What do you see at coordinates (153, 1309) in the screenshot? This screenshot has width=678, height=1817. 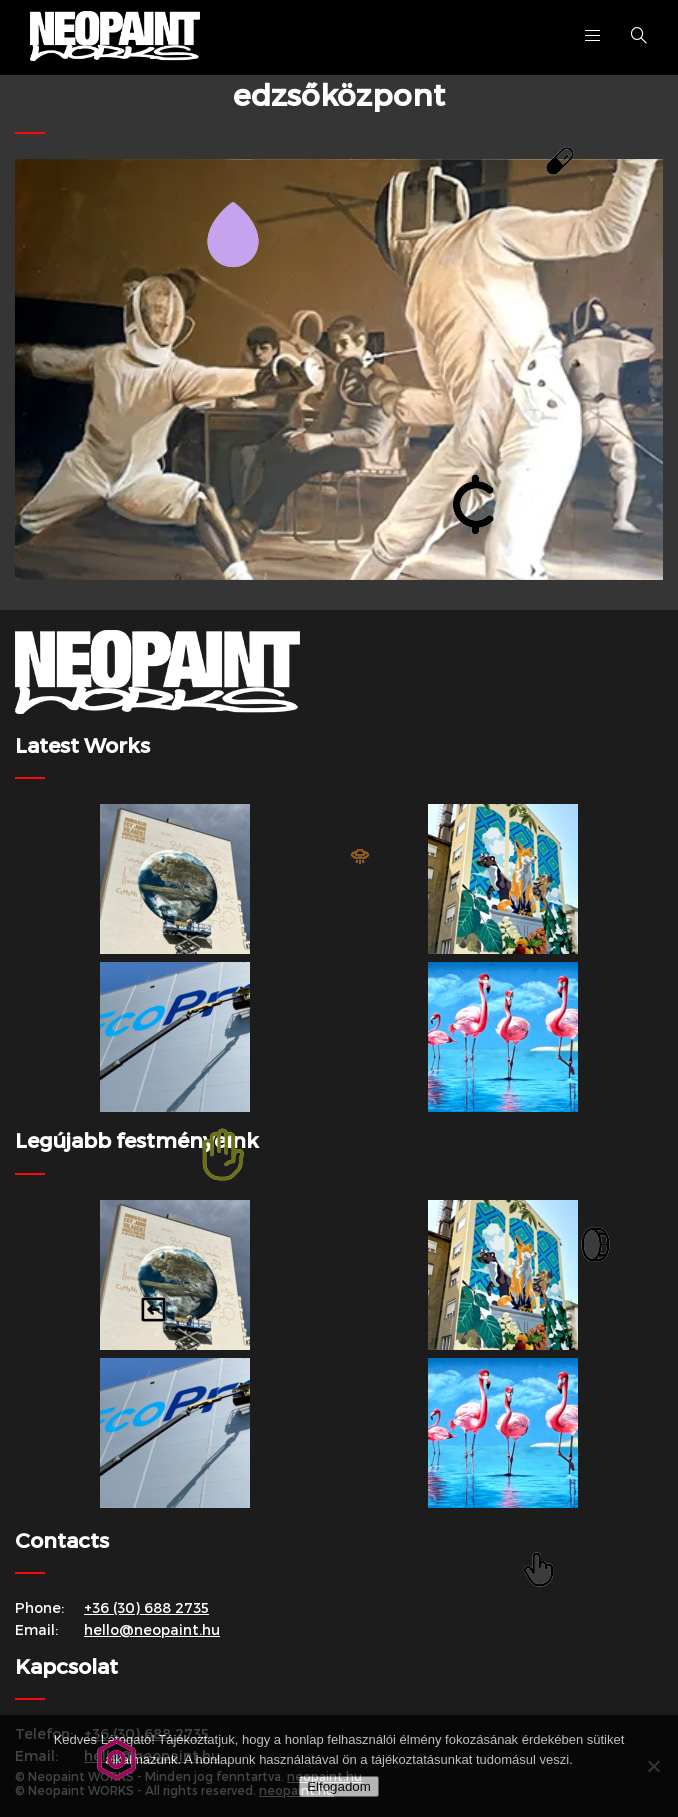 I see `go back to the previous screen` at bounding box center [153, 1309].